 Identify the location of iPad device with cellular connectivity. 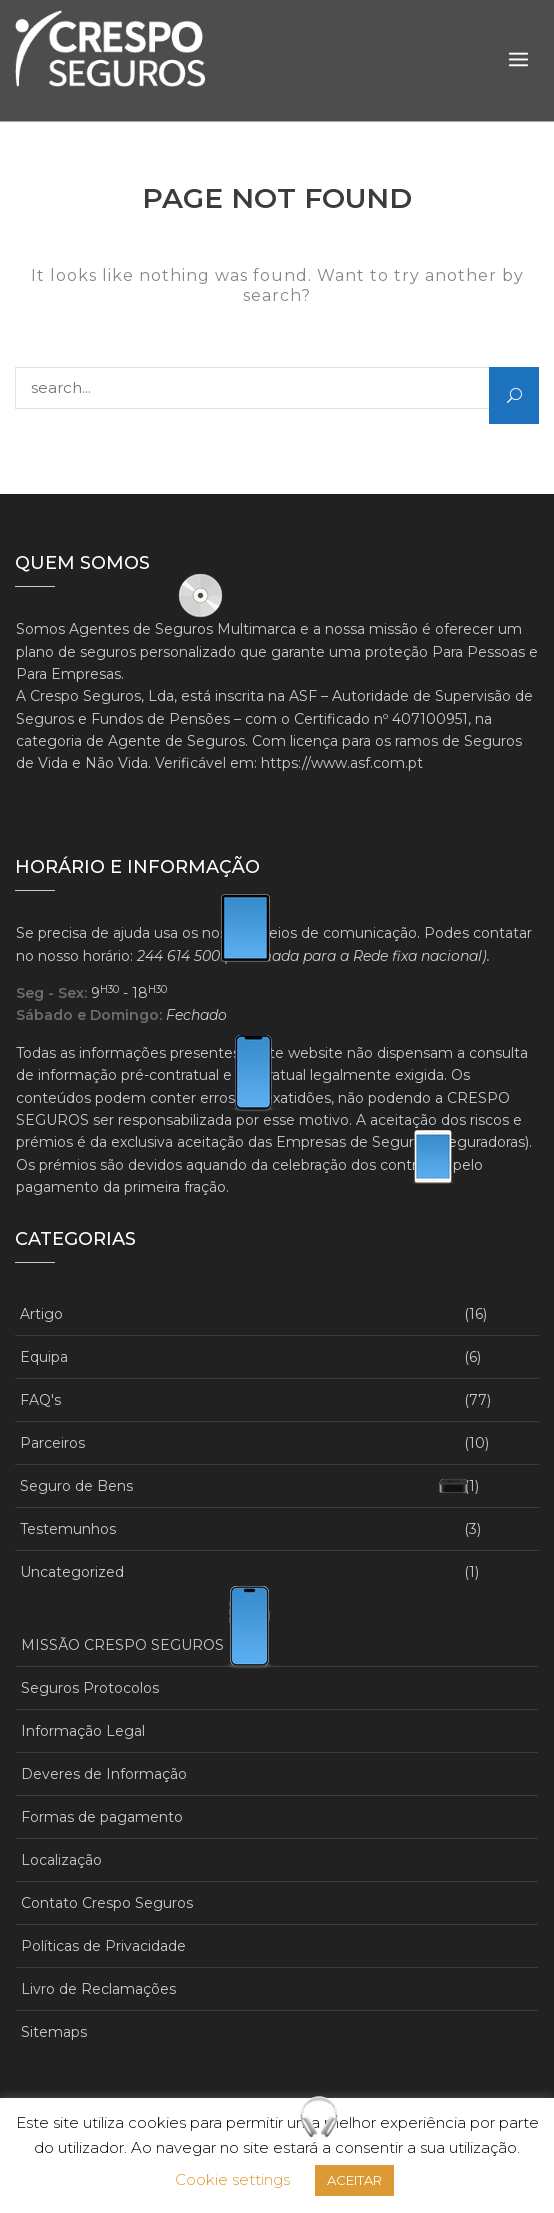
(433, 1157).